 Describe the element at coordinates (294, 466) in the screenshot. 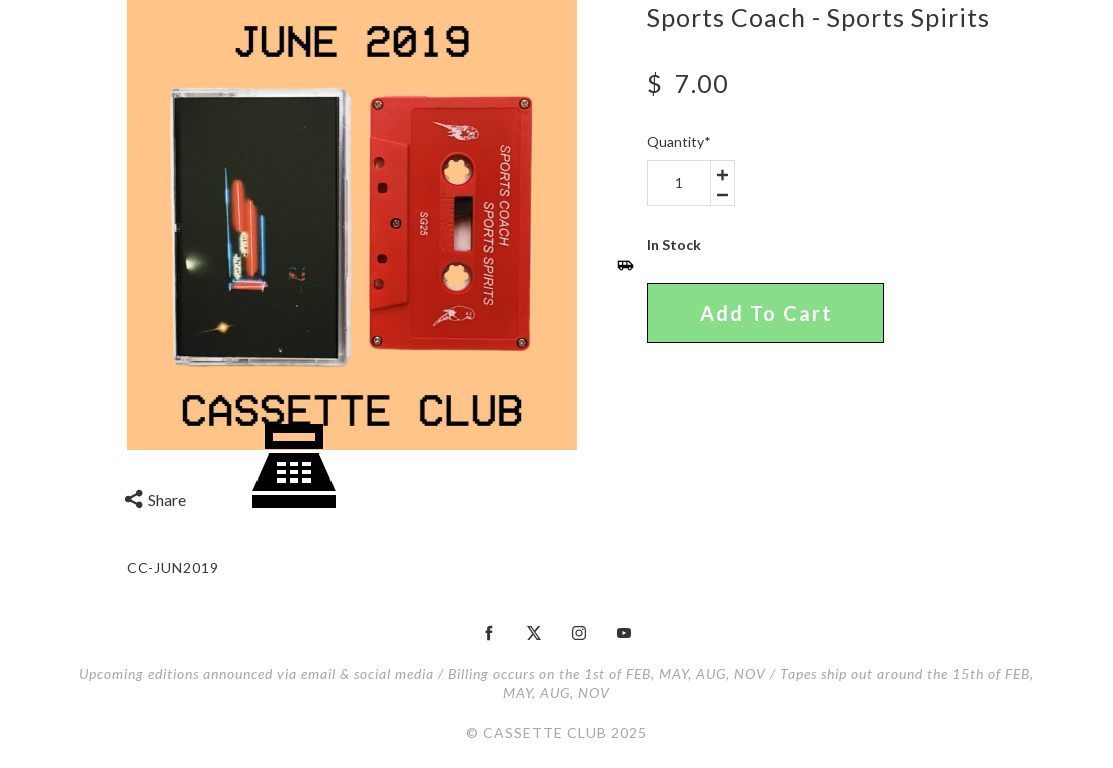

I see `access point of sale terminal` at that location.